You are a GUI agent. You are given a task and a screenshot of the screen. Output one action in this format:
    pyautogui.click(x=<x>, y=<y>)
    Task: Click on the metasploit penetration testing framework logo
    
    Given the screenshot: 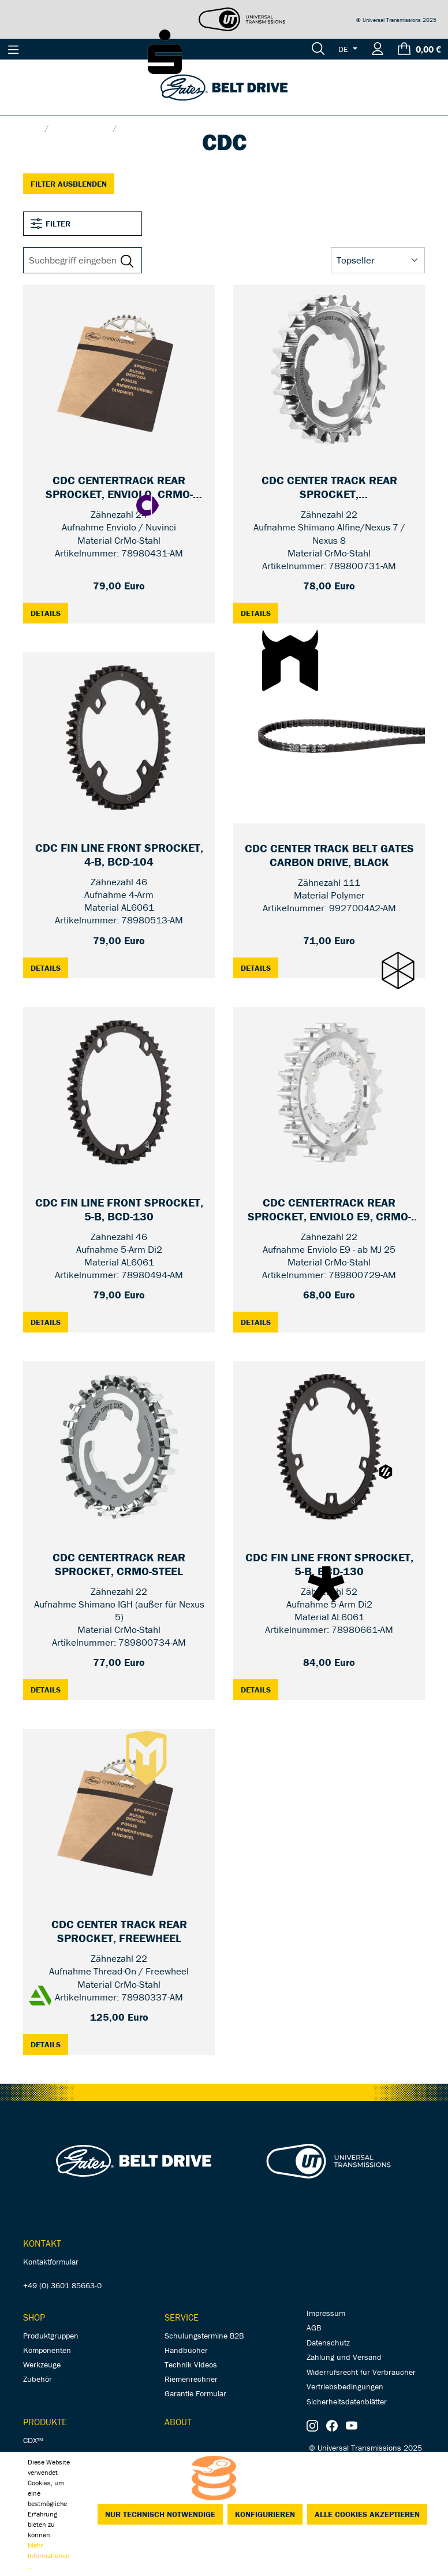 What is the action you would take?
    pyautogui.click(x=146, y=1758)
    